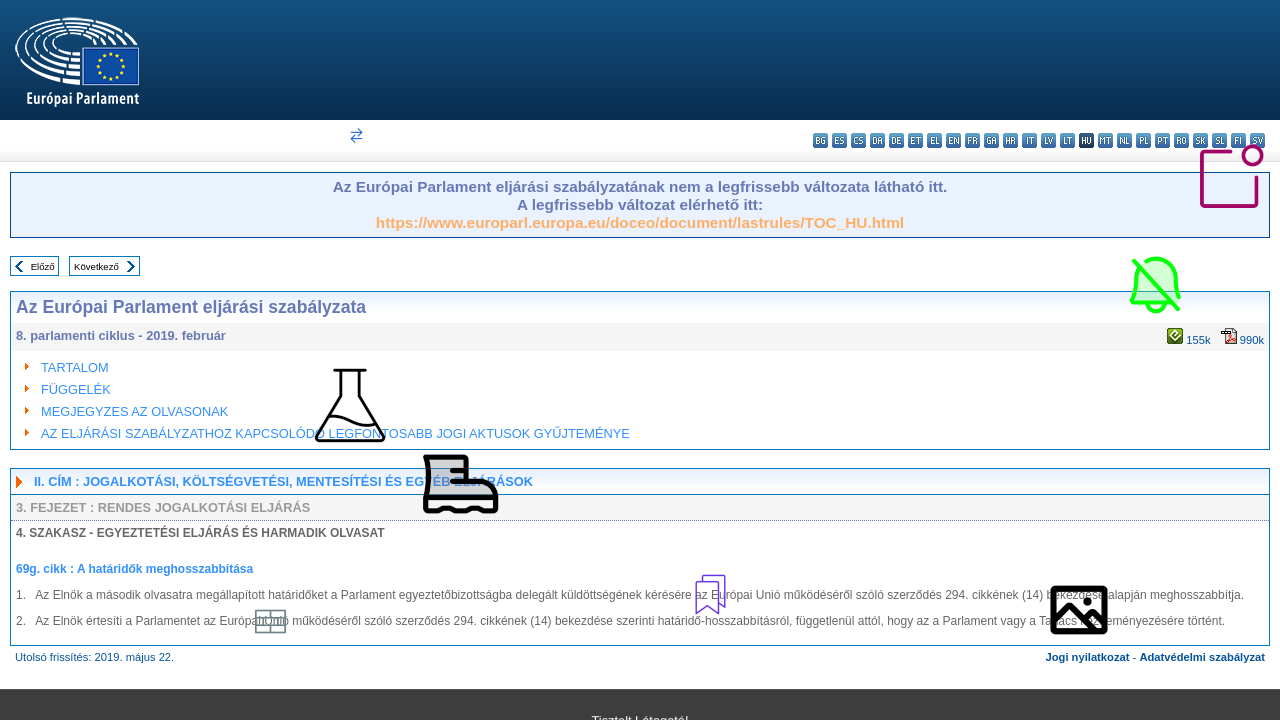 The width and height of the screenshot is (1280, 720). I want to click on footwear or shoe category, so click(458, 484).